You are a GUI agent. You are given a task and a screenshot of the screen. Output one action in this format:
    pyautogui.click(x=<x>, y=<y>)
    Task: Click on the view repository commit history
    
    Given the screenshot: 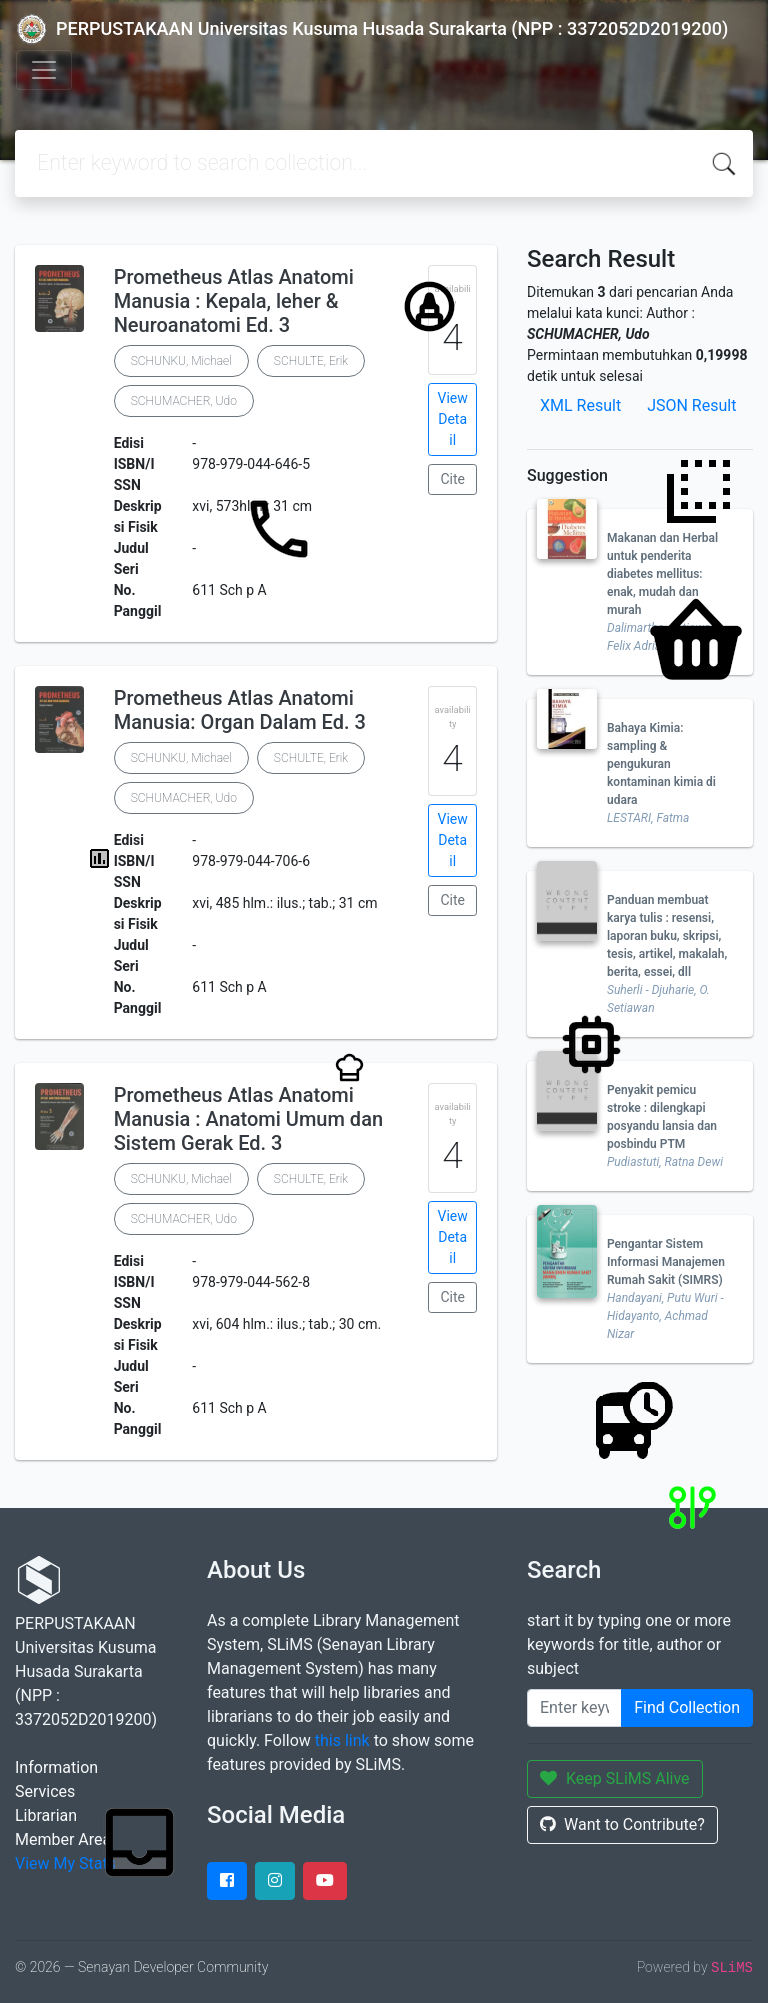 What is the action you would take?
    pyautogui.click(x=692, y=1507)
    